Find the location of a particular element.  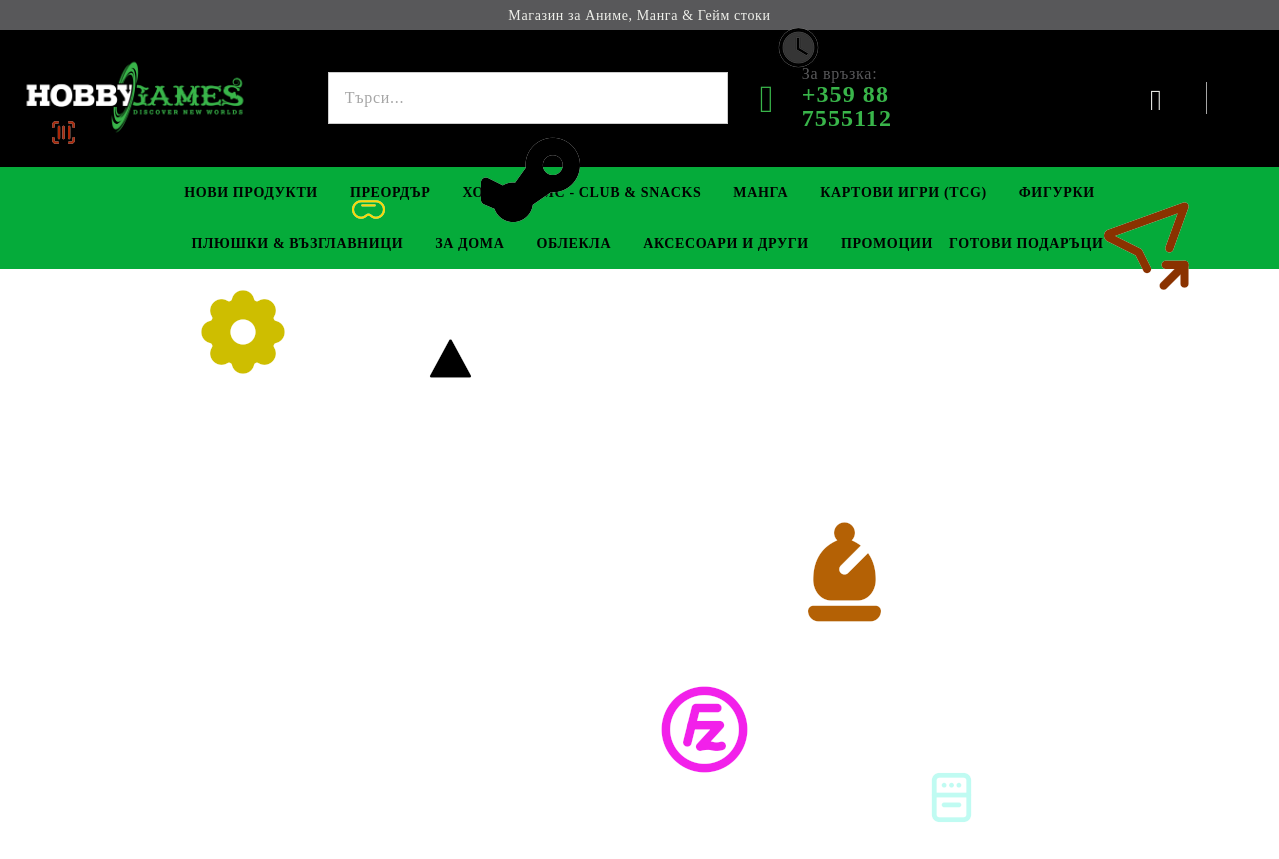

scan a barcode is located at coordinates (63, 132).